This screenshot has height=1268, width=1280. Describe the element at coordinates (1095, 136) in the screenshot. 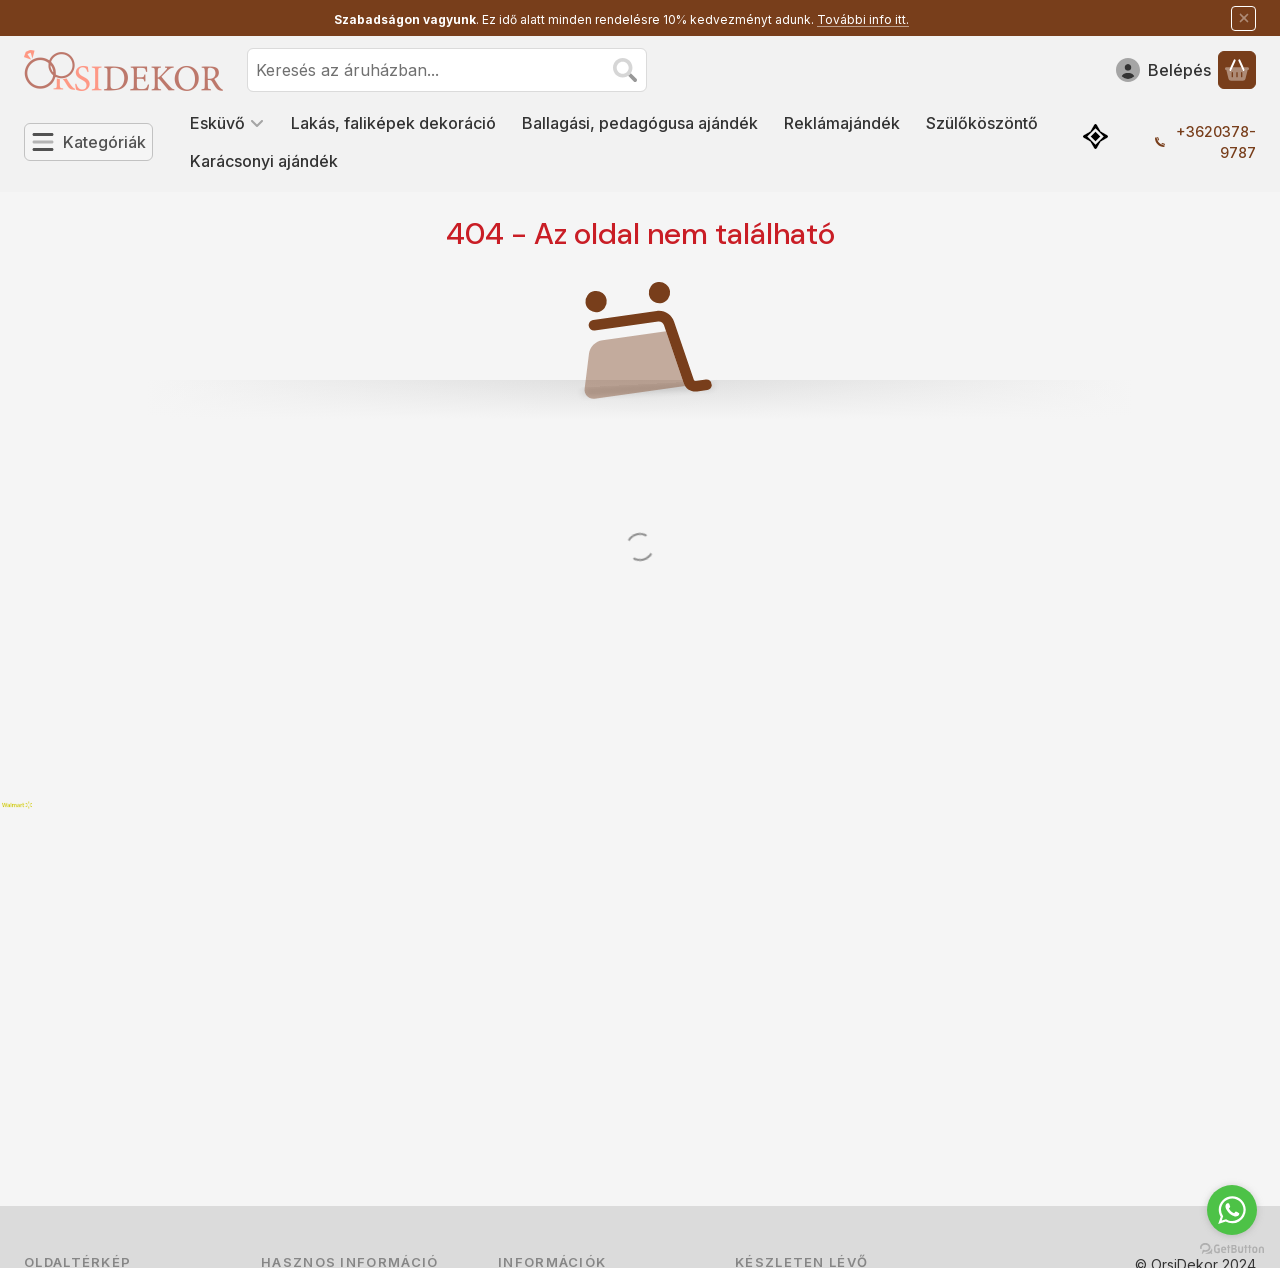

I see `openmined logo - an open-source privacy-focused AI platform` at that location.